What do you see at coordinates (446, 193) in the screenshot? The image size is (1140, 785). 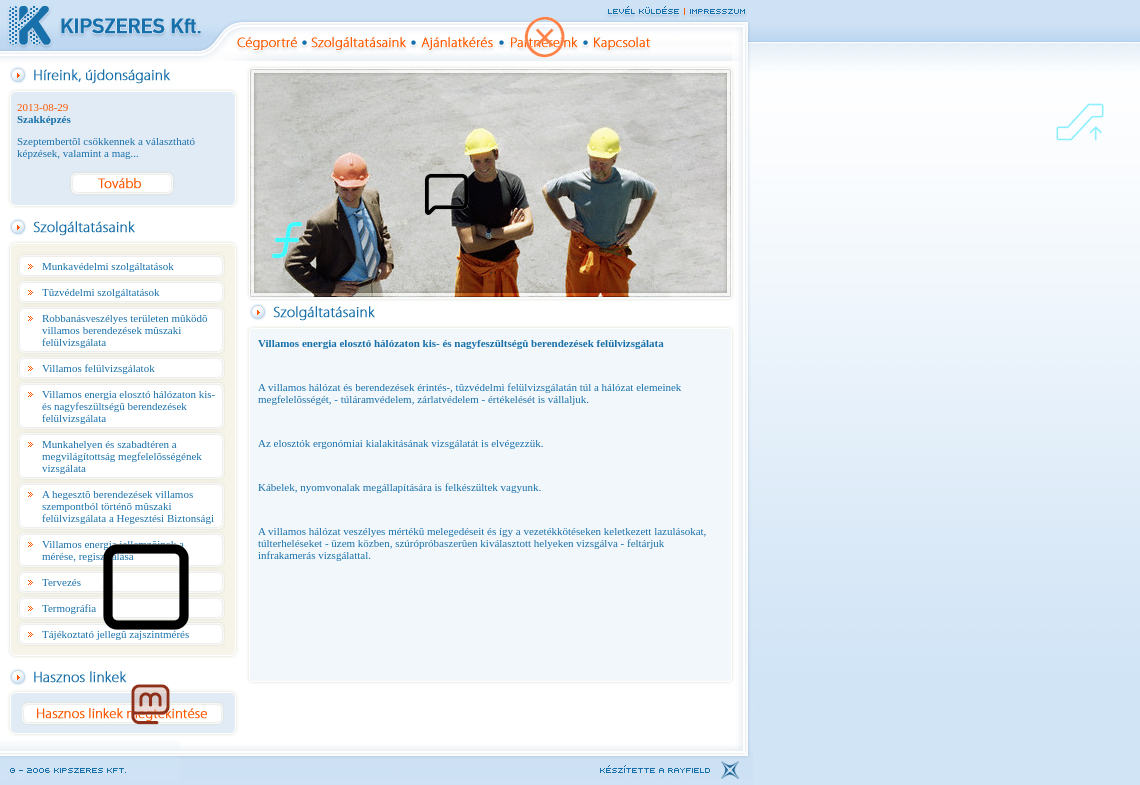 I see `open chat or messaging` at bounding box center [446, 193].